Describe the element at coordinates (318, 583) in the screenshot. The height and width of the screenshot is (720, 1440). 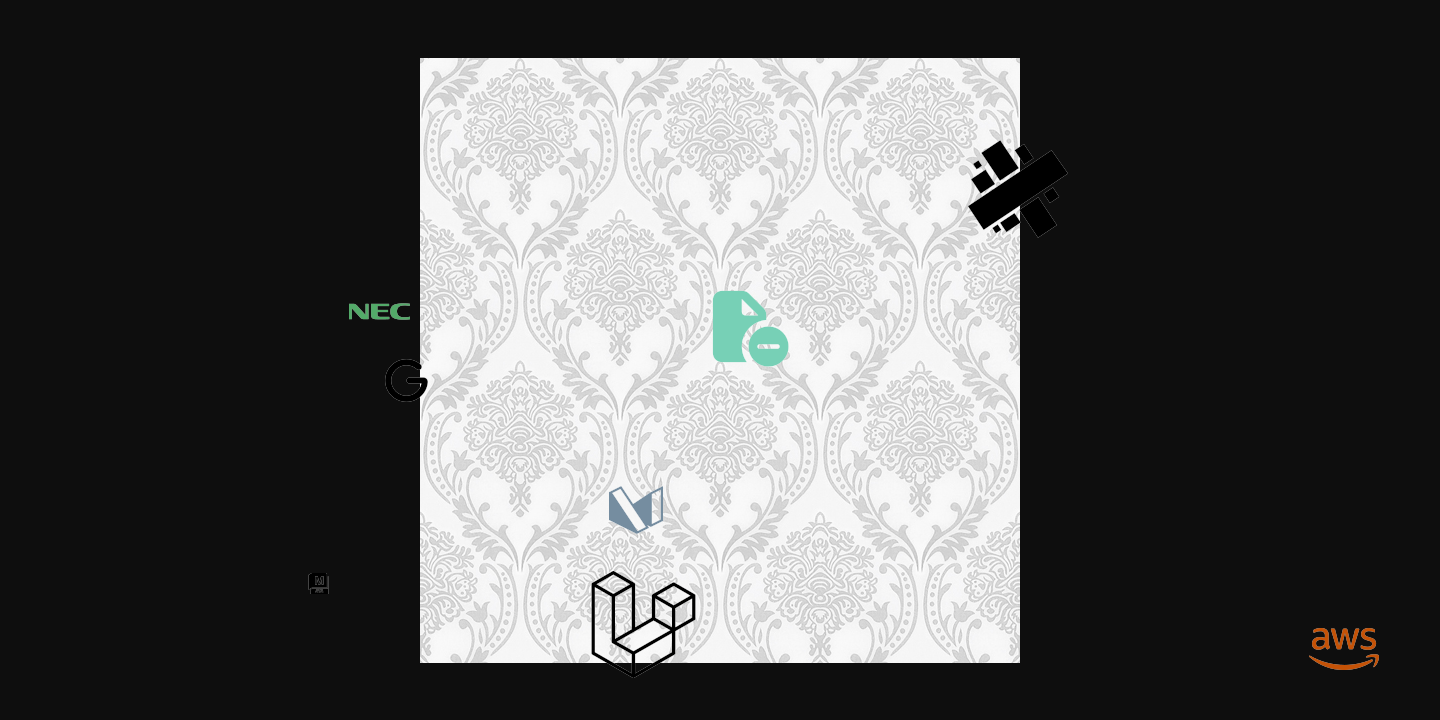
I see `open Autodesk Maya application` at that location.